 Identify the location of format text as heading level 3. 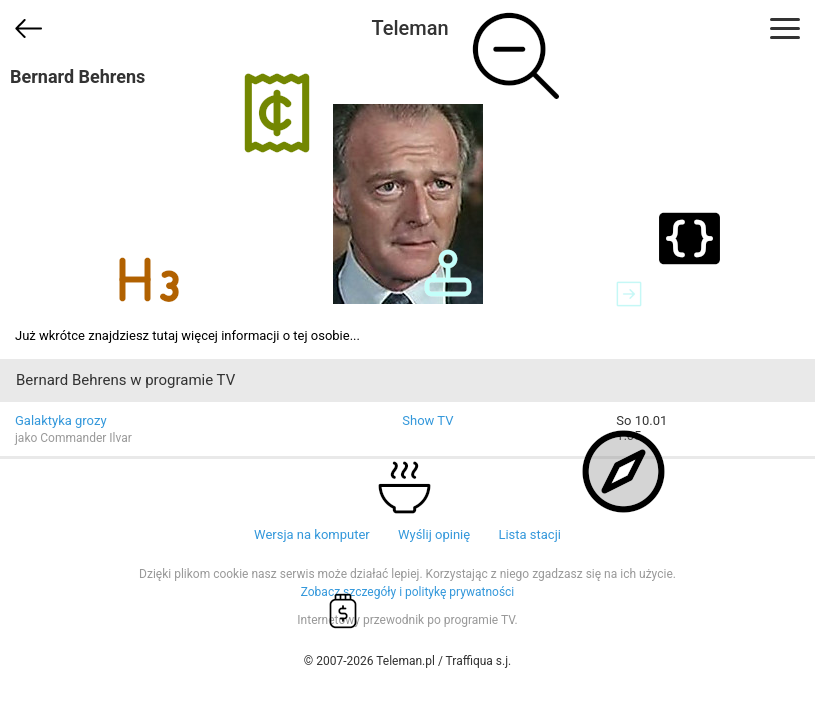
(147, 279).